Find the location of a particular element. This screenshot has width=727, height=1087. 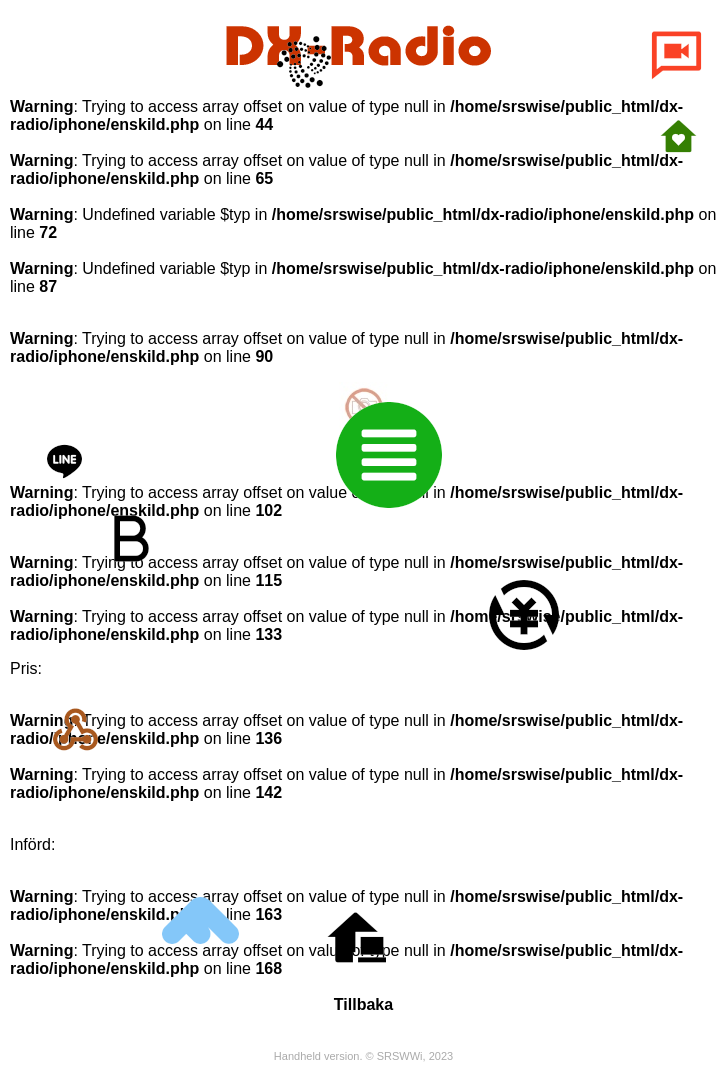

convert currency to Chinese yuan is located at coordinates (524, 615).